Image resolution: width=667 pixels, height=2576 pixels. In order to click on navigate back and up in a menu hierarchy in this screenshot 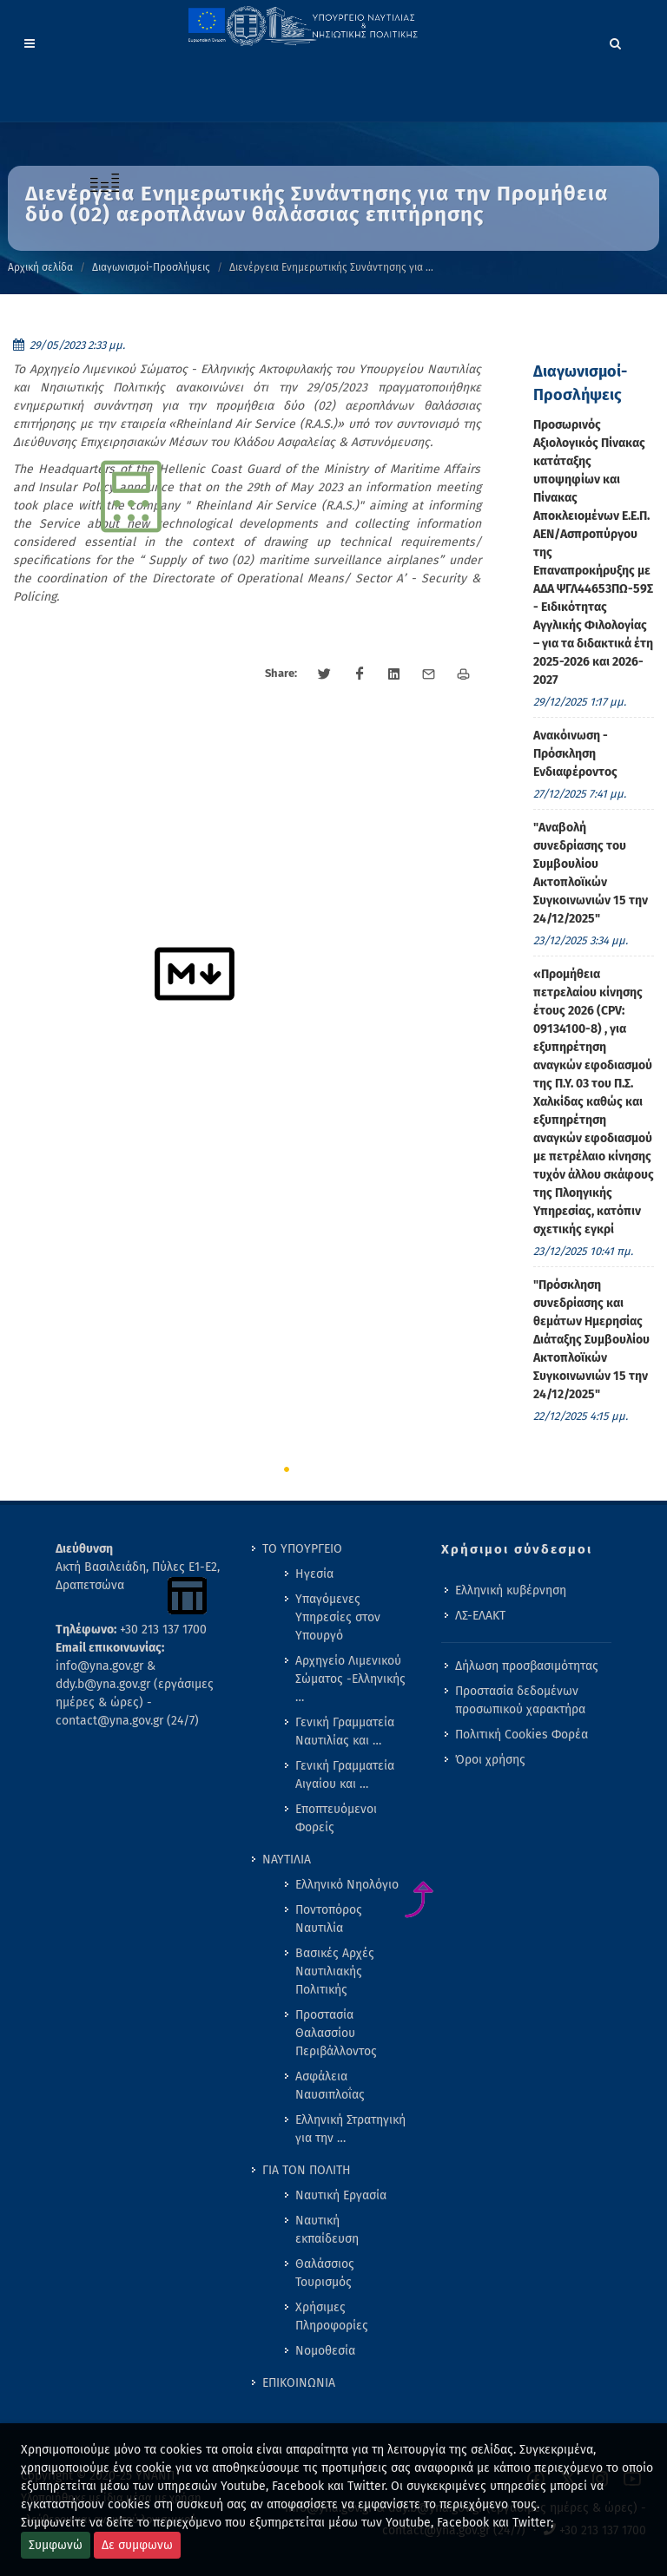, I will do `click(419, 1899)`.